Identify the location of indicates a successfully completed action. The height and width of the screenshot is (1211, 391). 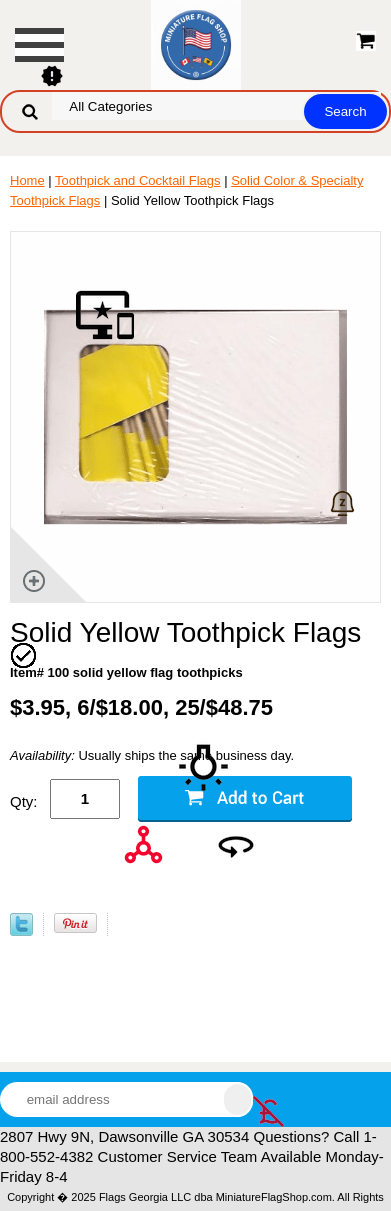
(23, 655).